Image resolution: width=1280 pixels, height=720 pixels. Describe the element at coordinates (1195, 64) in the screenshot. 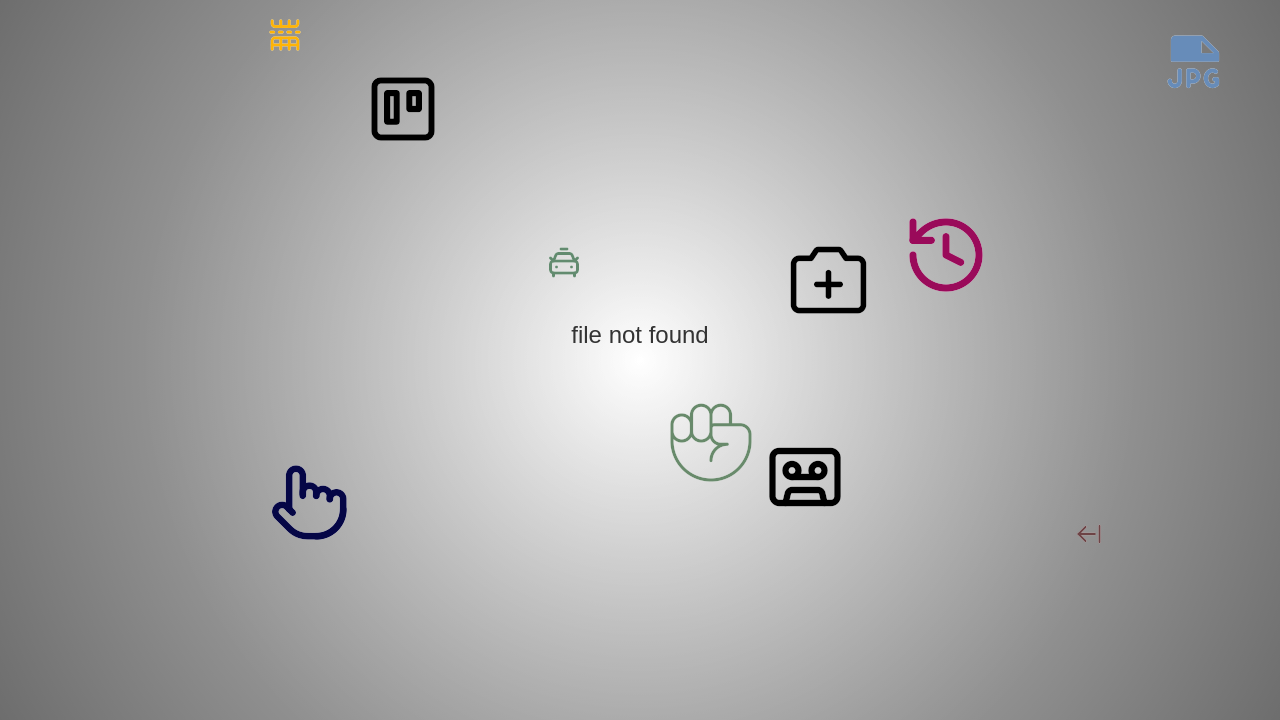

I see `view or open a JPG image file` at that location.